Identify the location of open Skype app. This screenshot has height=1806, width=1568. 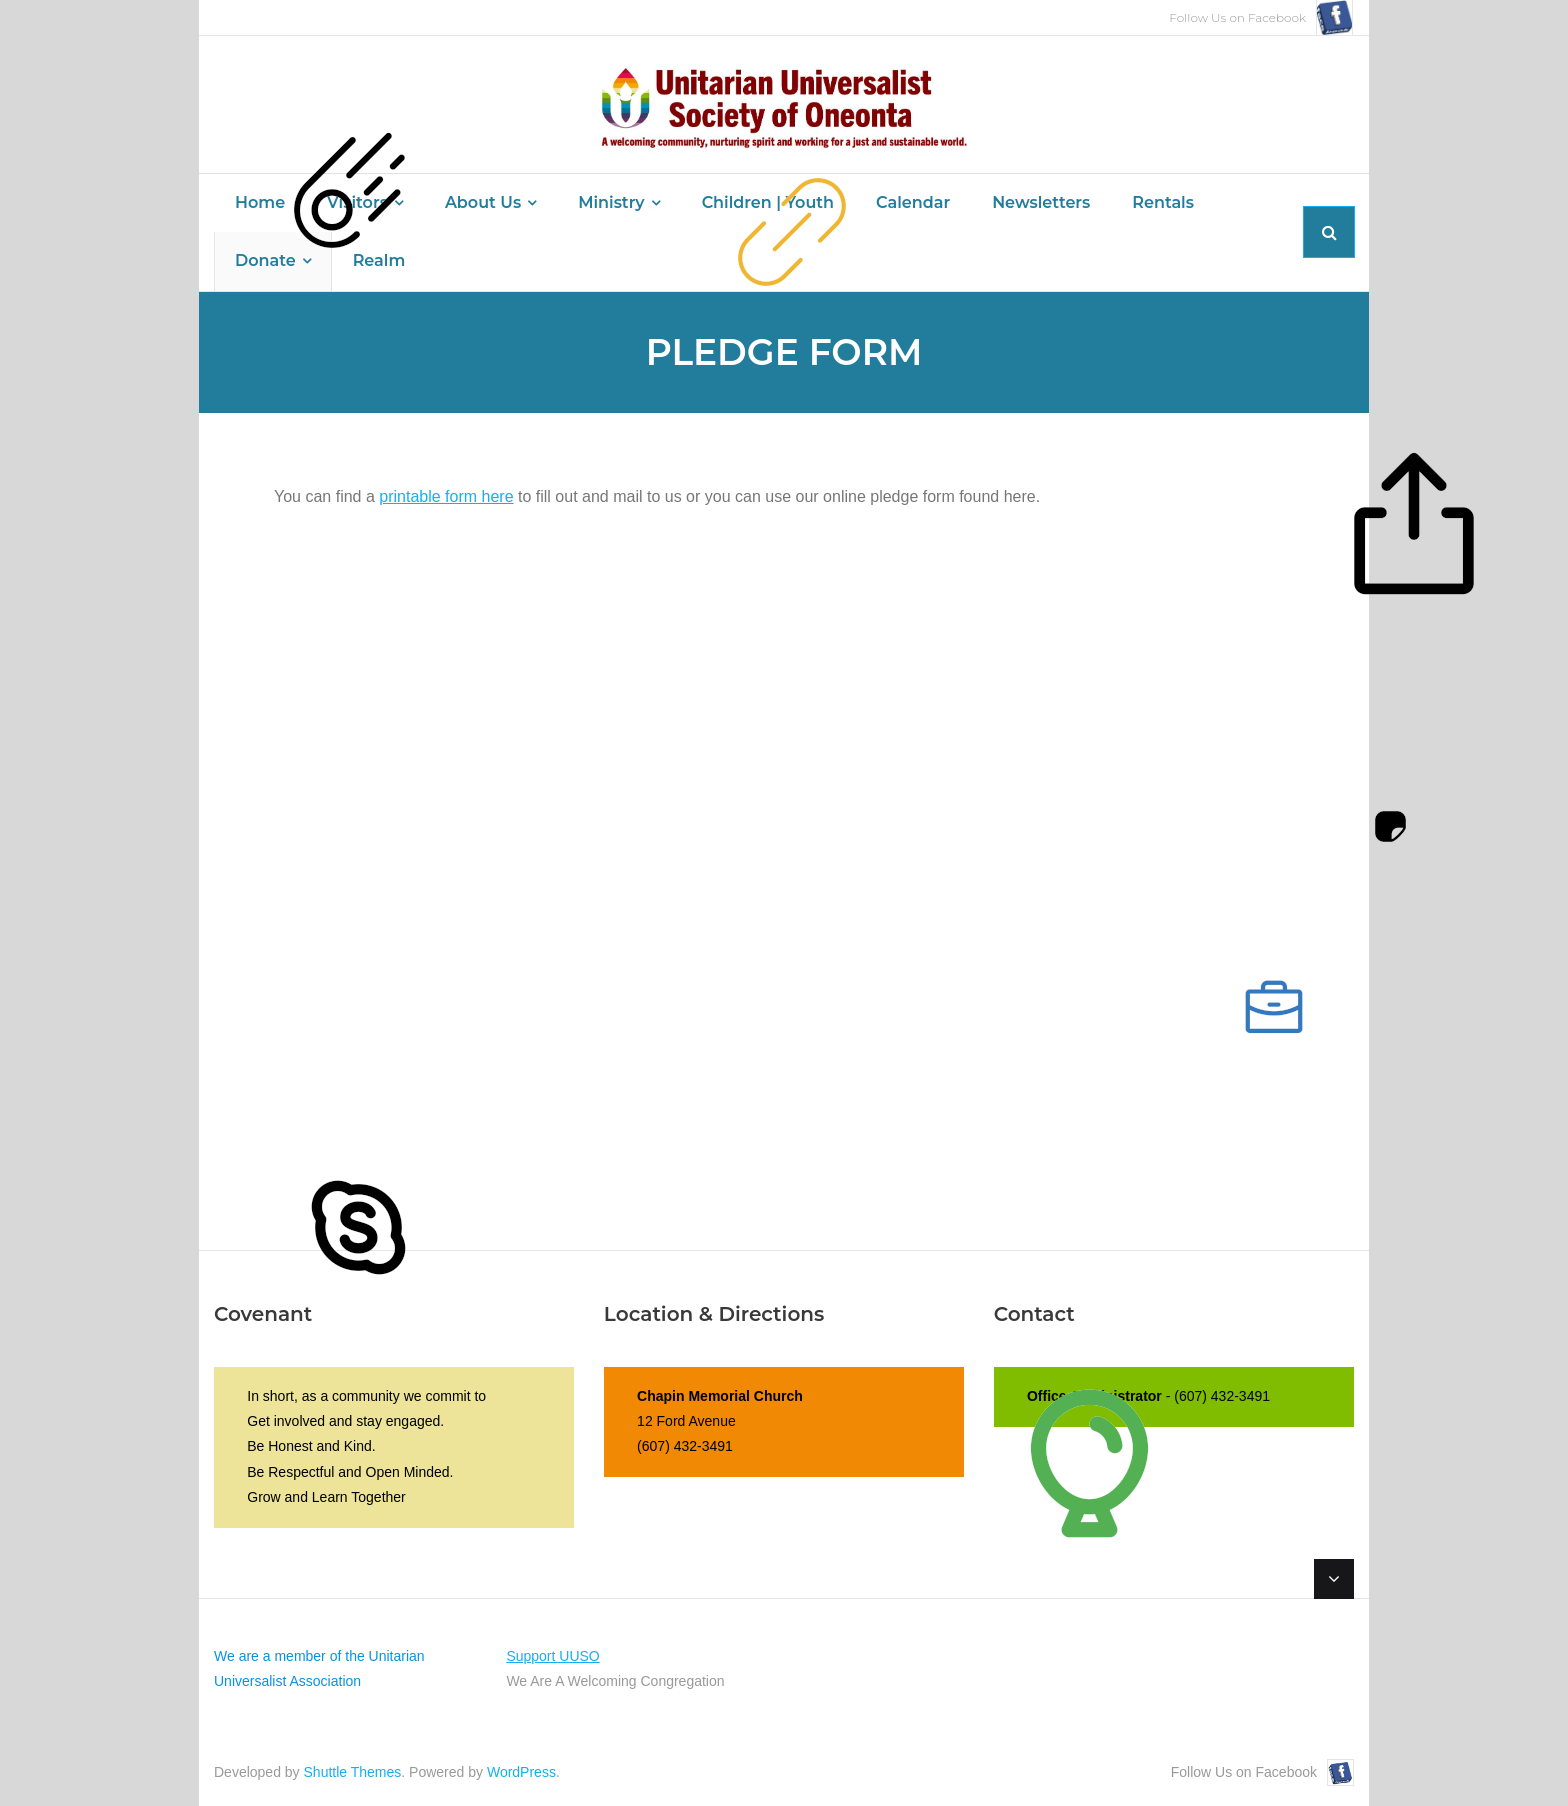
(358, 1227).